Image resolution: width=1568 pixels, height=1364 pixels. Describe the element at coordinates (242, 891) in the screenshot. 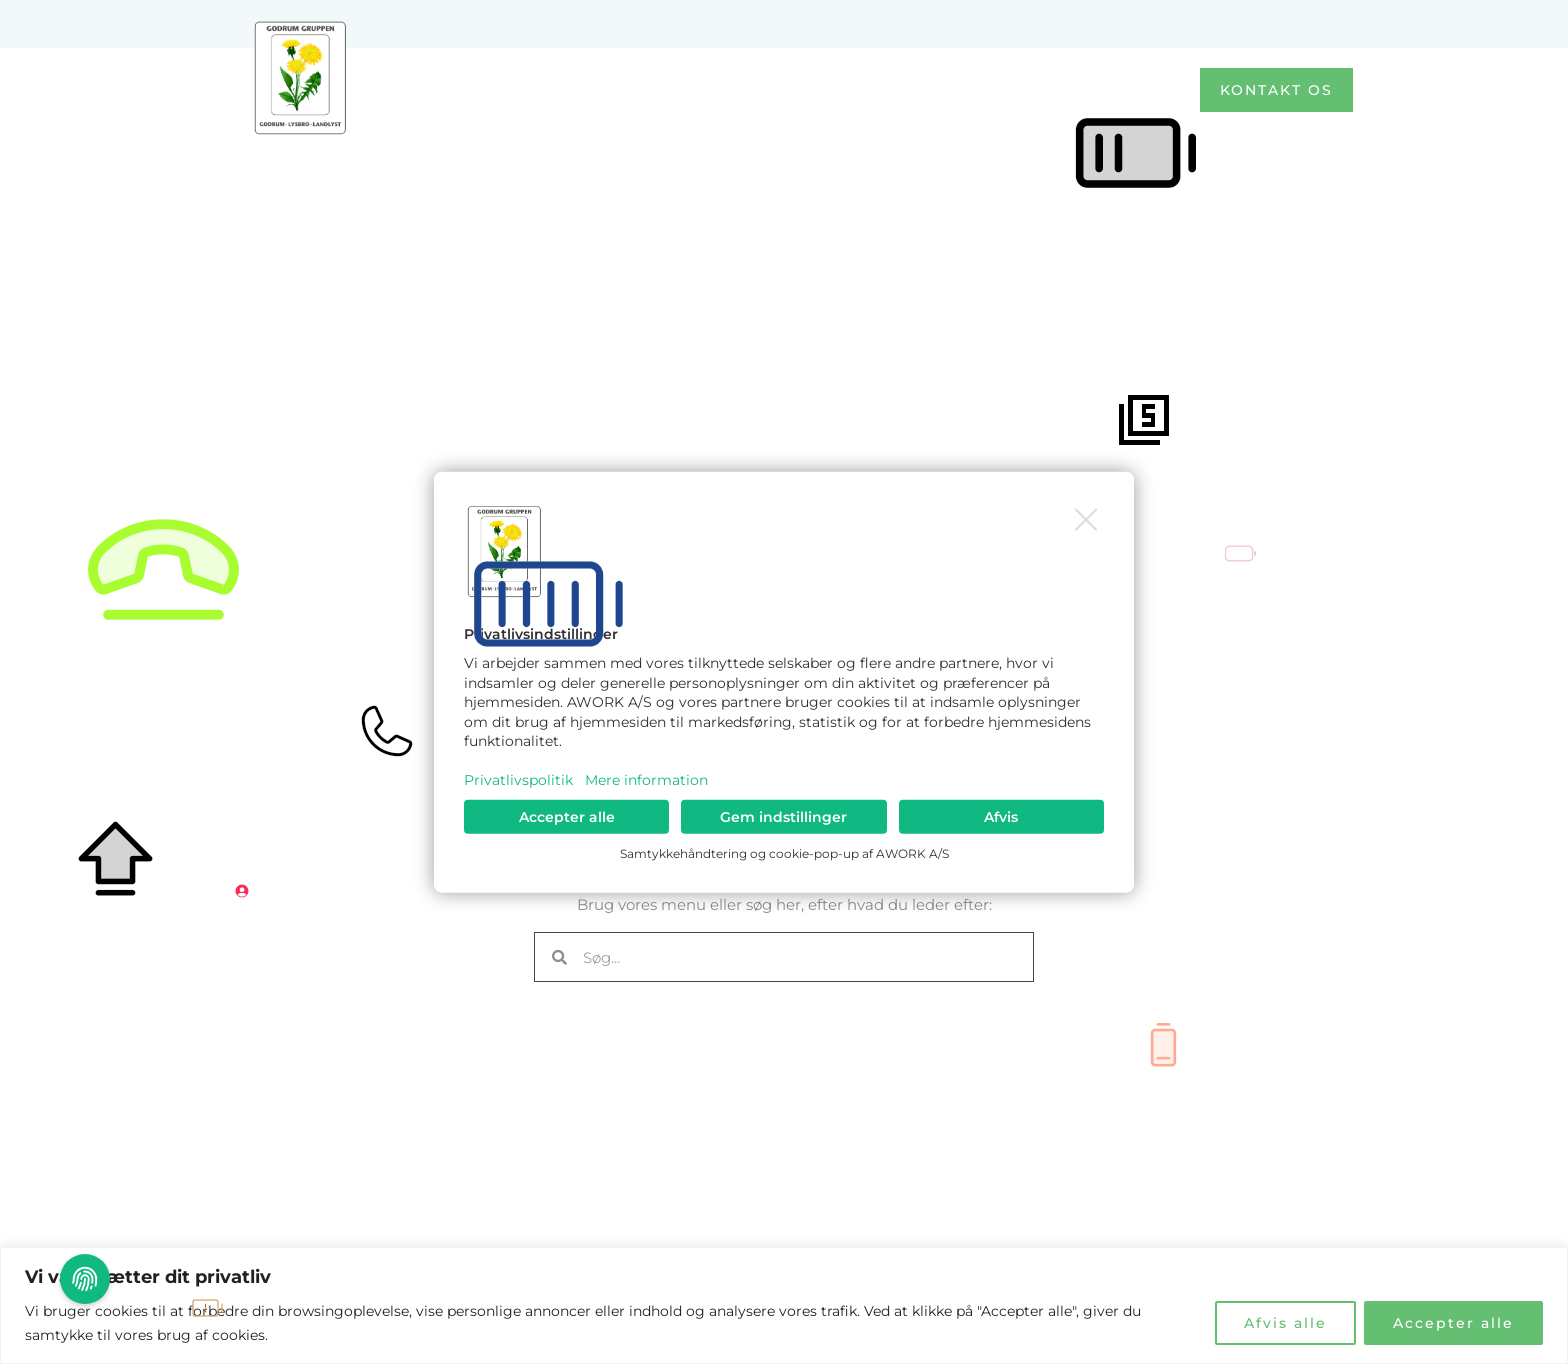

I see `access your profile or account settings` at that location.